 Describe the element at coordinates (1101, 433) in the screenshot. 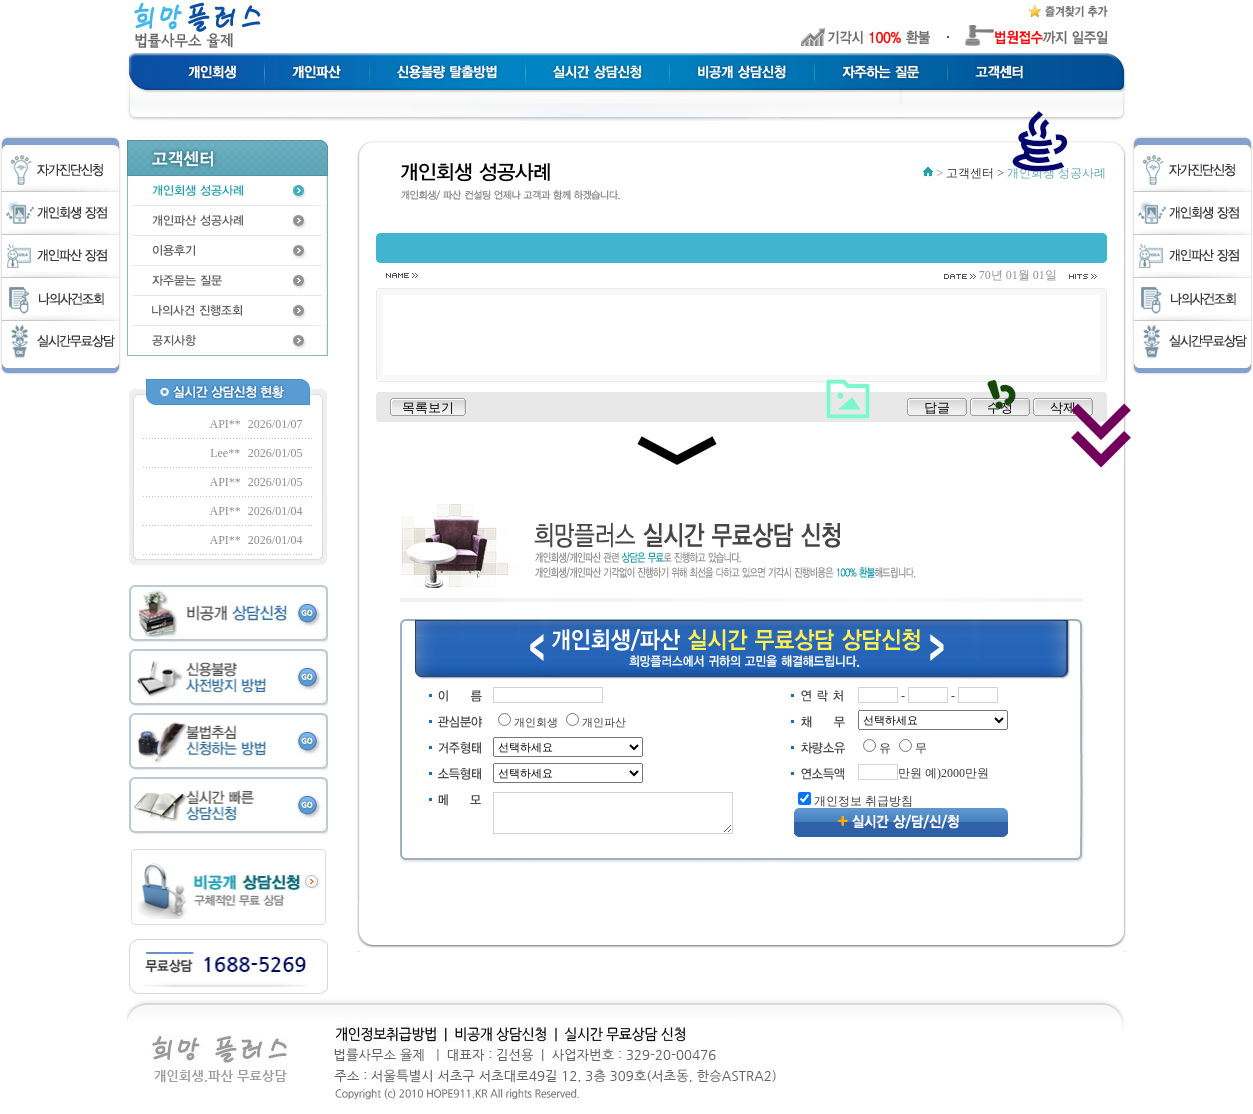

I see `scroll down to see more content` at that location.